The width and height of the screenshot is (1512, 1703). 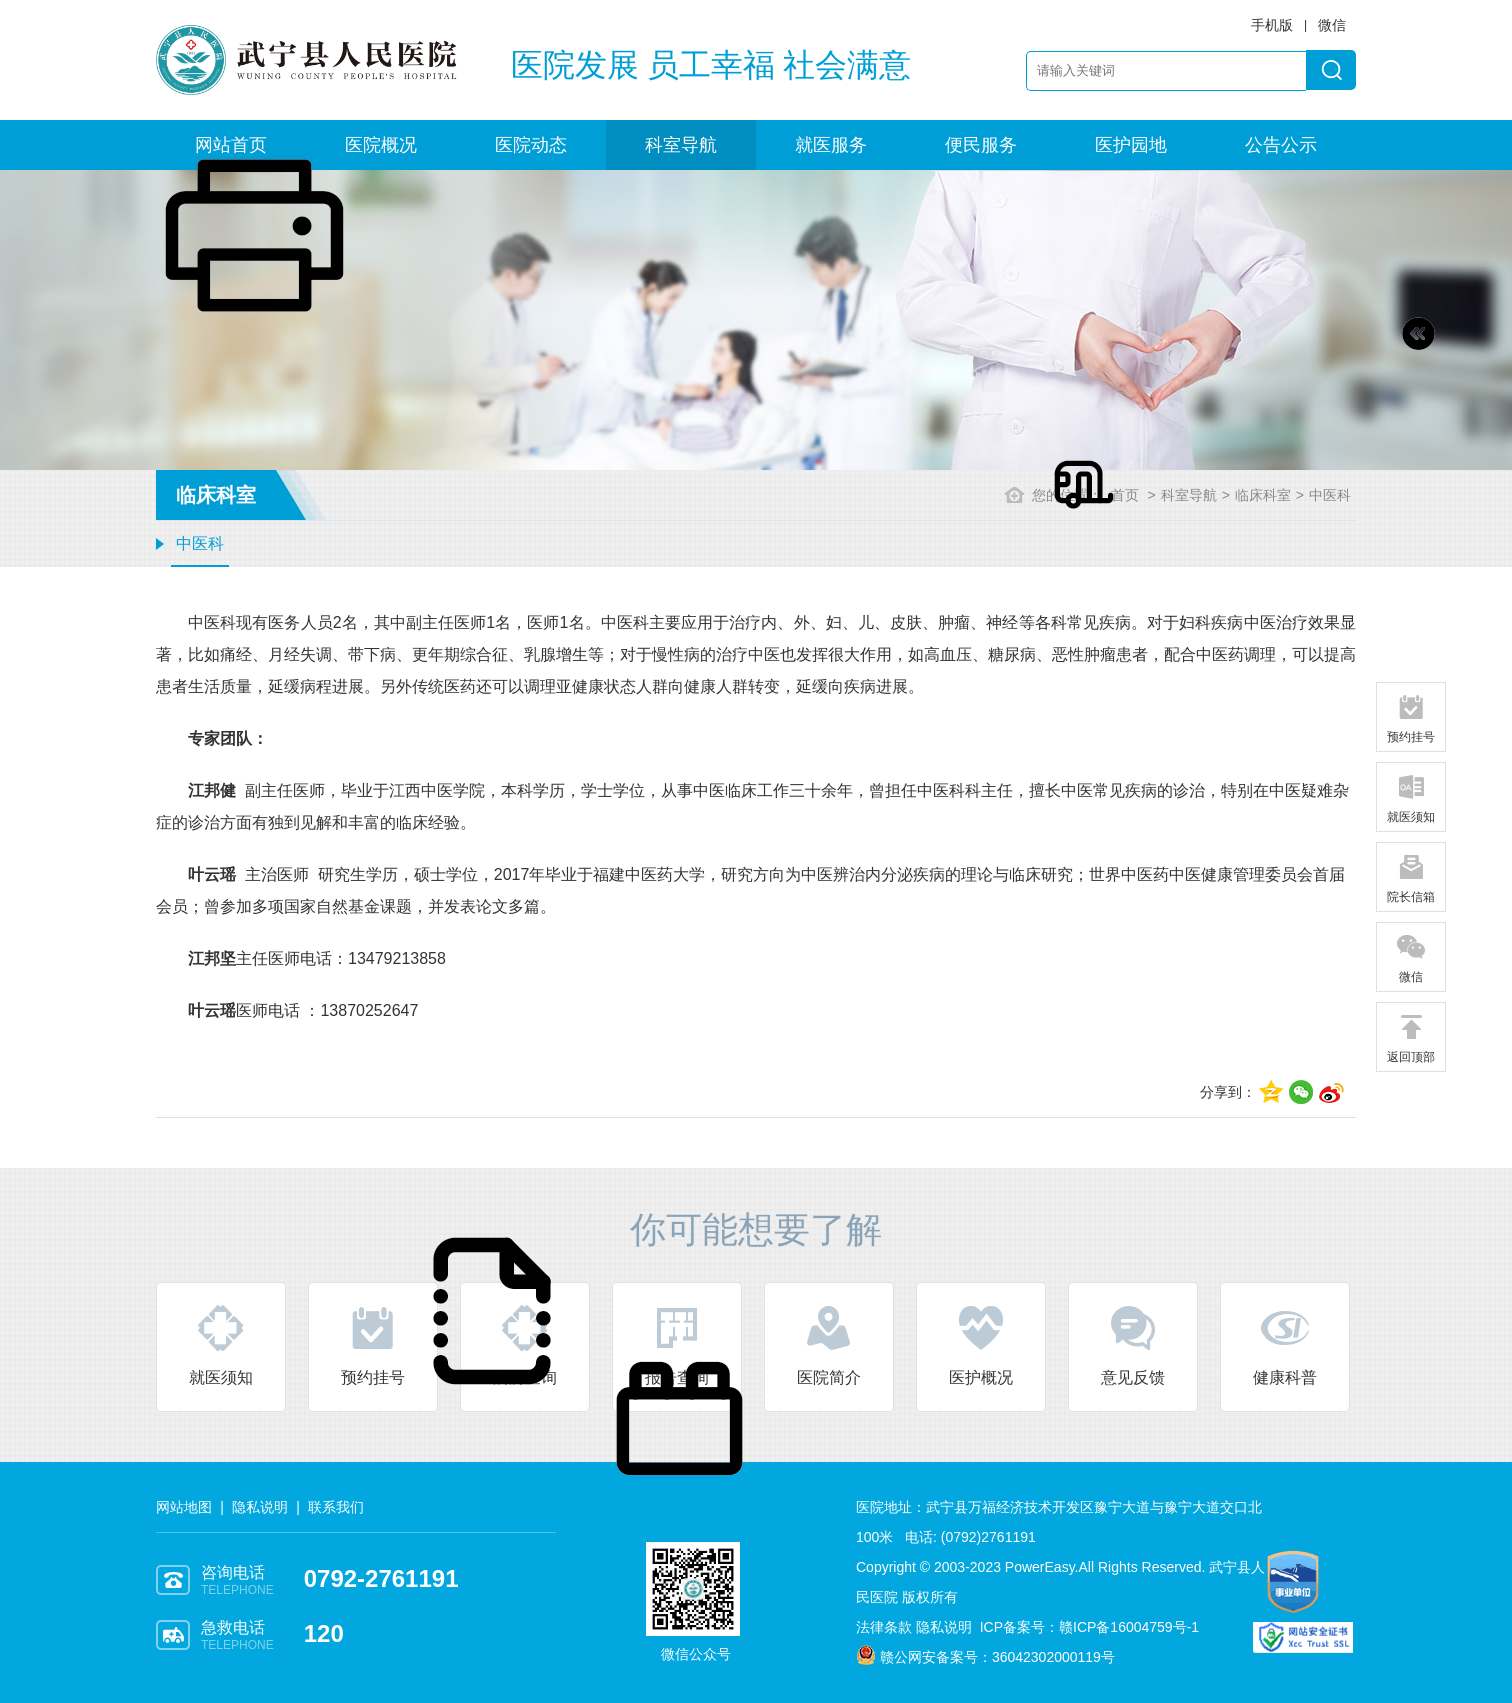 I want to click on access building blocks or modular components, so click(x=679, y=1418).